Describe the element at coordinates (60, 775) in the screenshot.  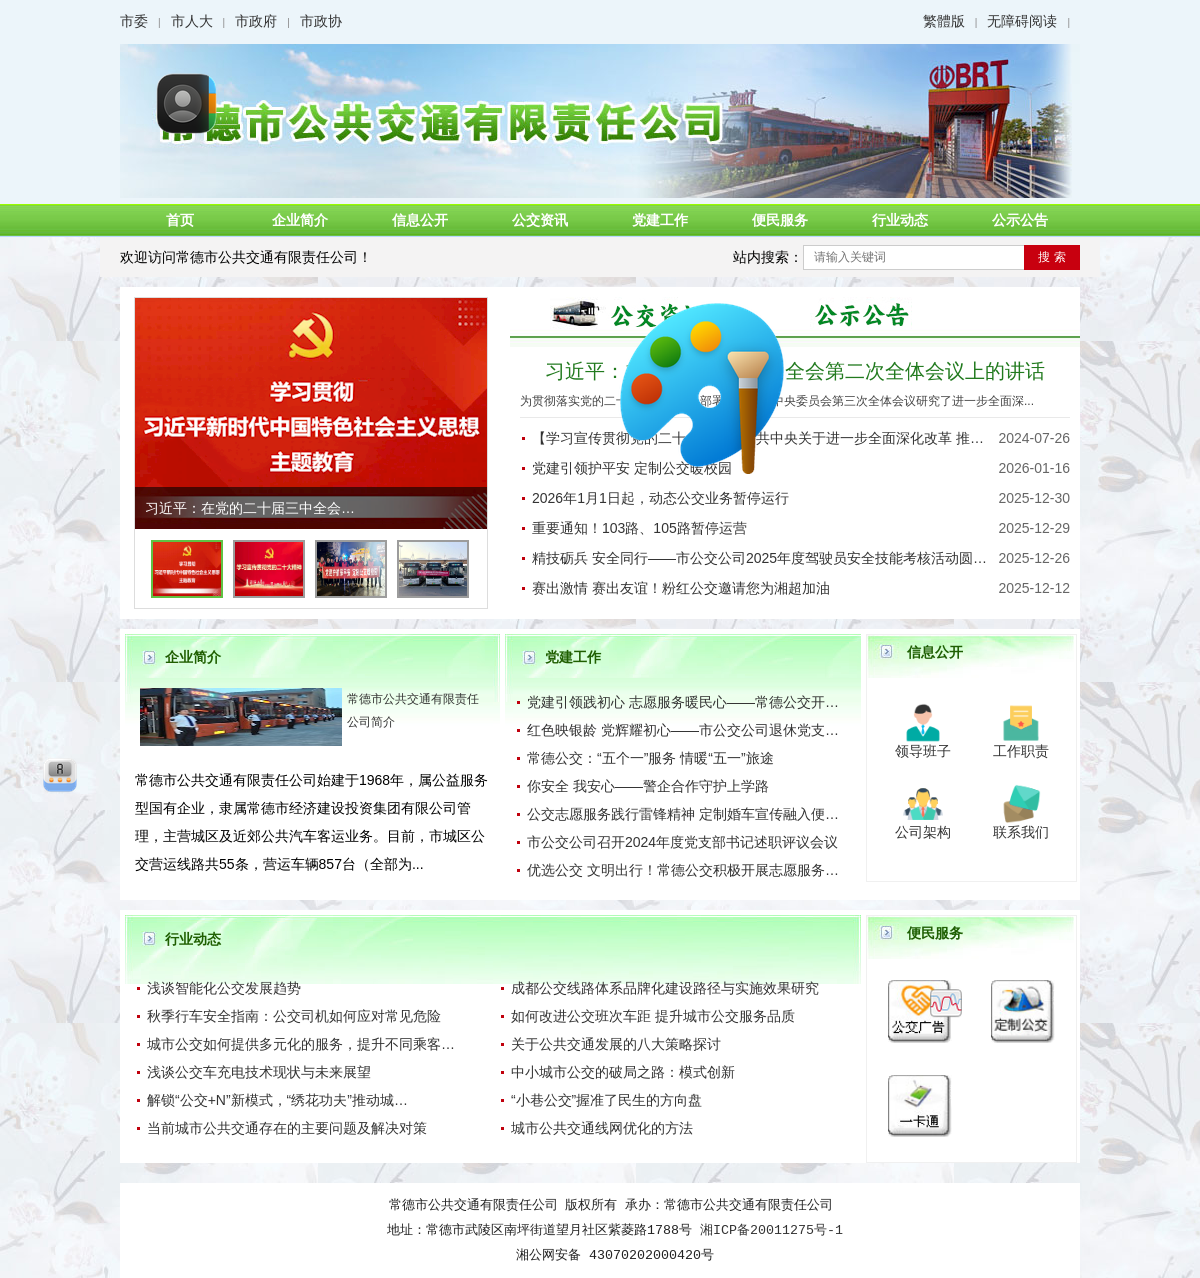
I see `open chromatic app for guitar tuning` at that location.